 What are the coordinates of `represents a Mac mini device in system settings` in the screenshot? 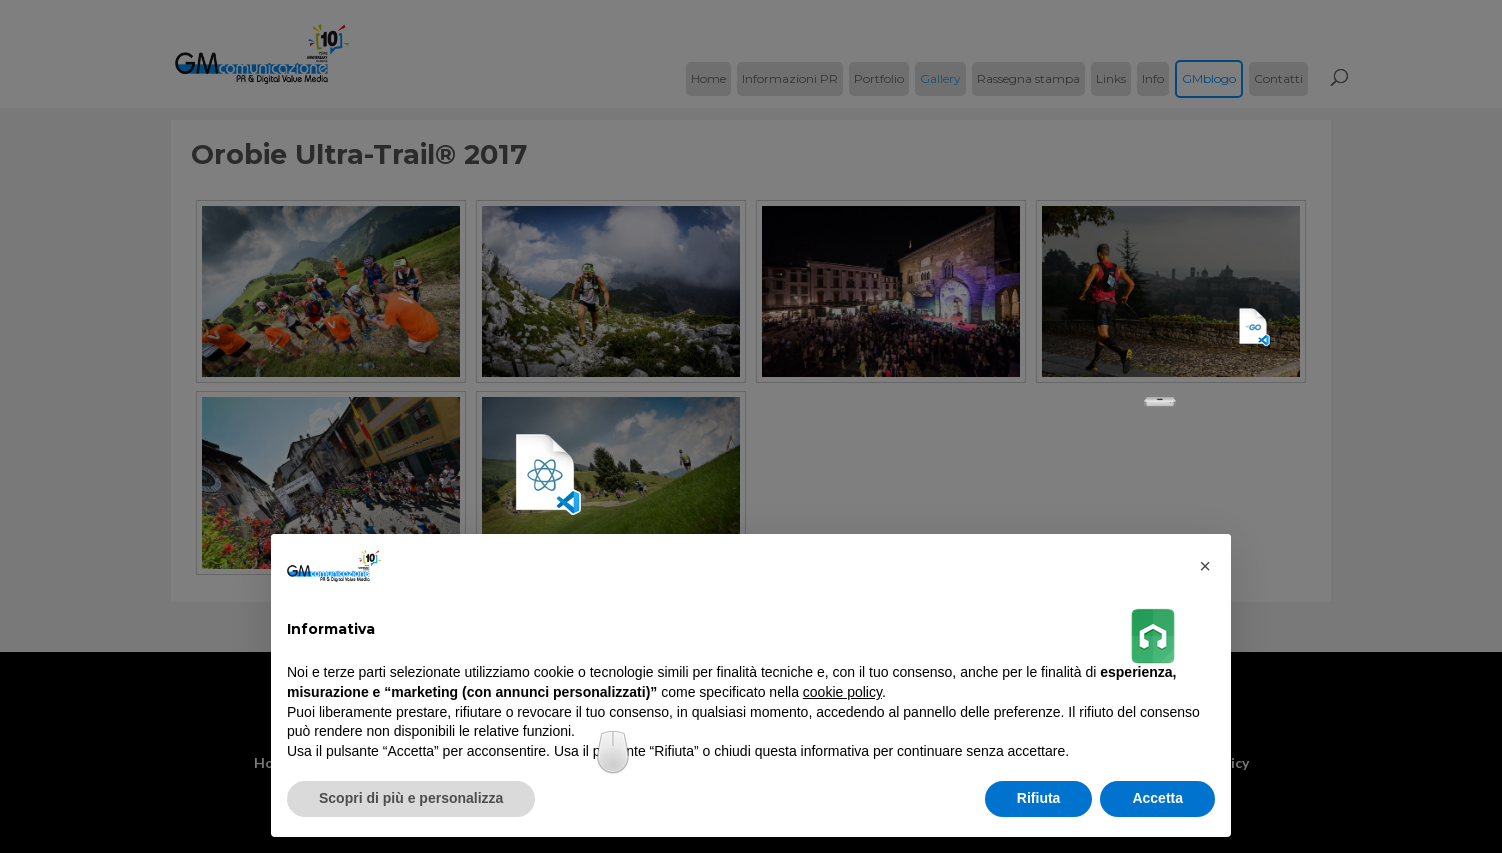 It's located at (1160, 397).